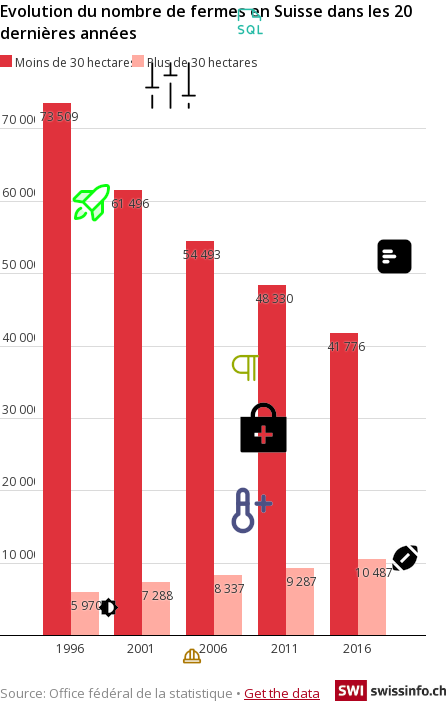  What do you see at coordinates (405, 558) in the screenshot?
I see `access sports or football content` at bounding box center [405, 558].